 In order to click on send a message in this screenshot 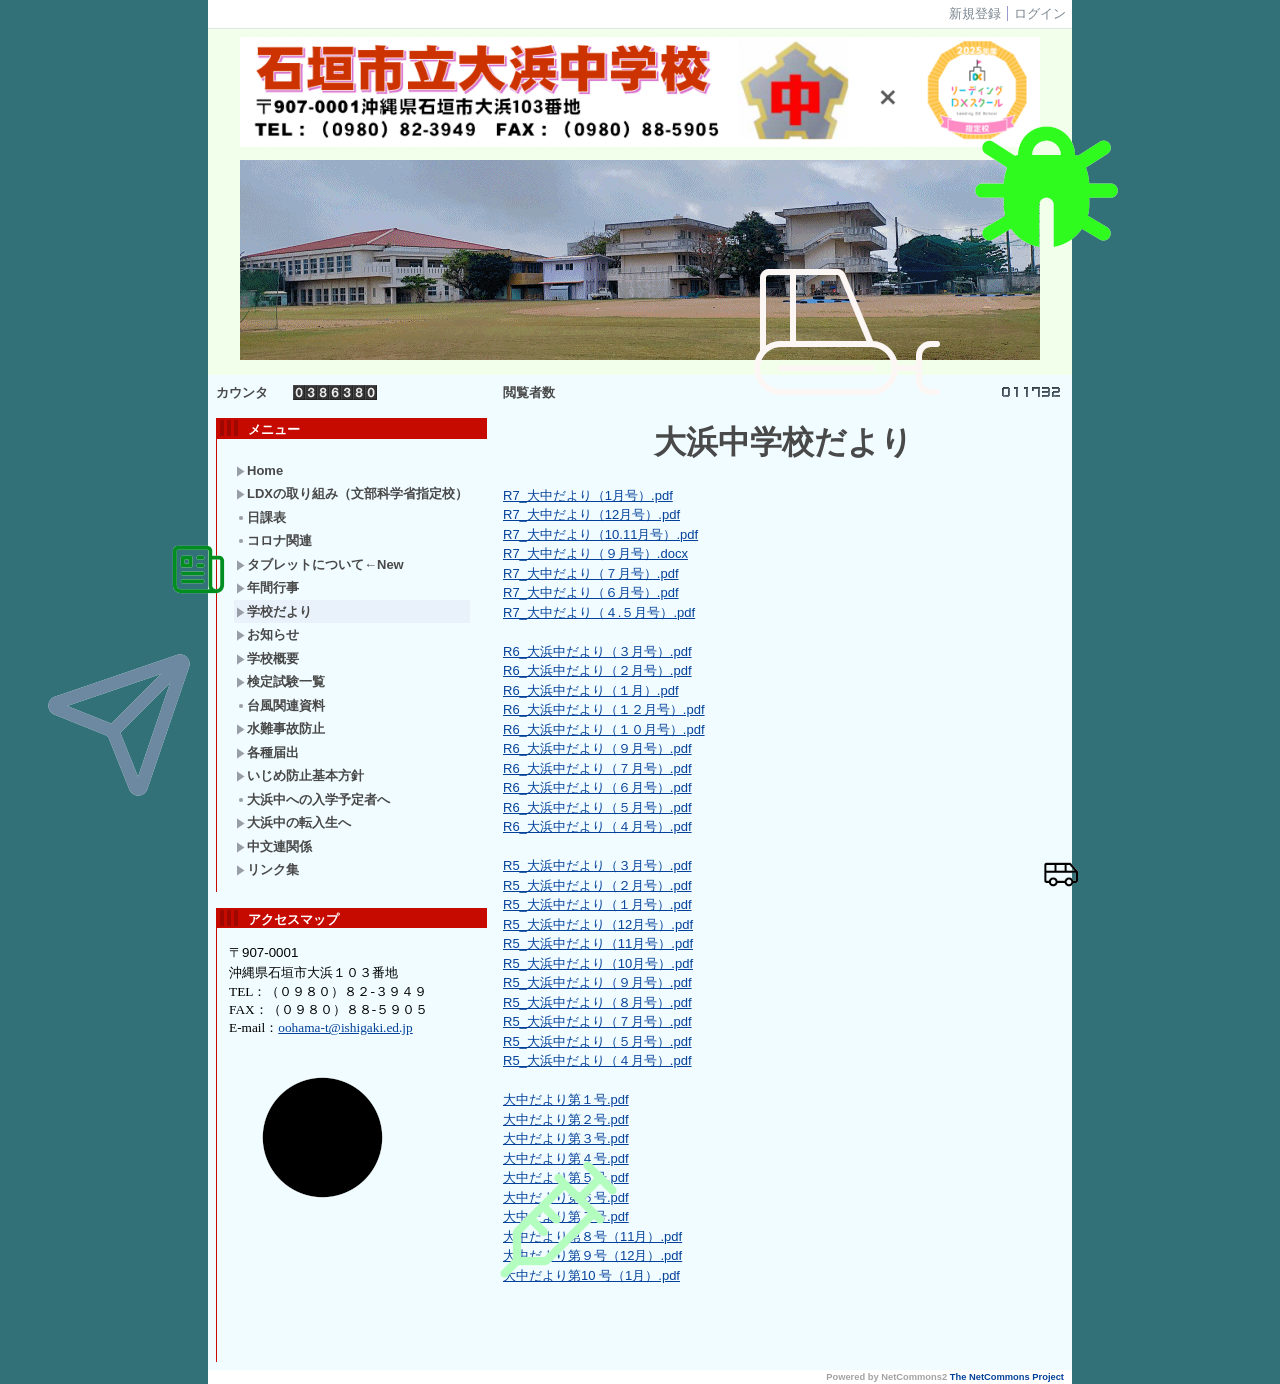, I will do `click(119, 725)`.